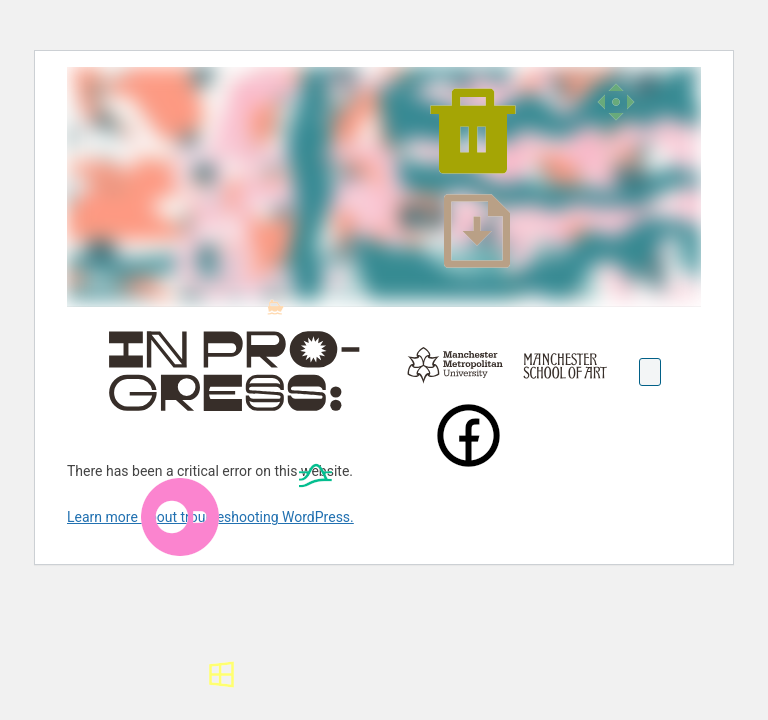 The width and height of the screenshot is (768, 720). Describe the element at coordinates (275, 307) in the screenshot. I see `view nearby ports or maritime locations` at that location.